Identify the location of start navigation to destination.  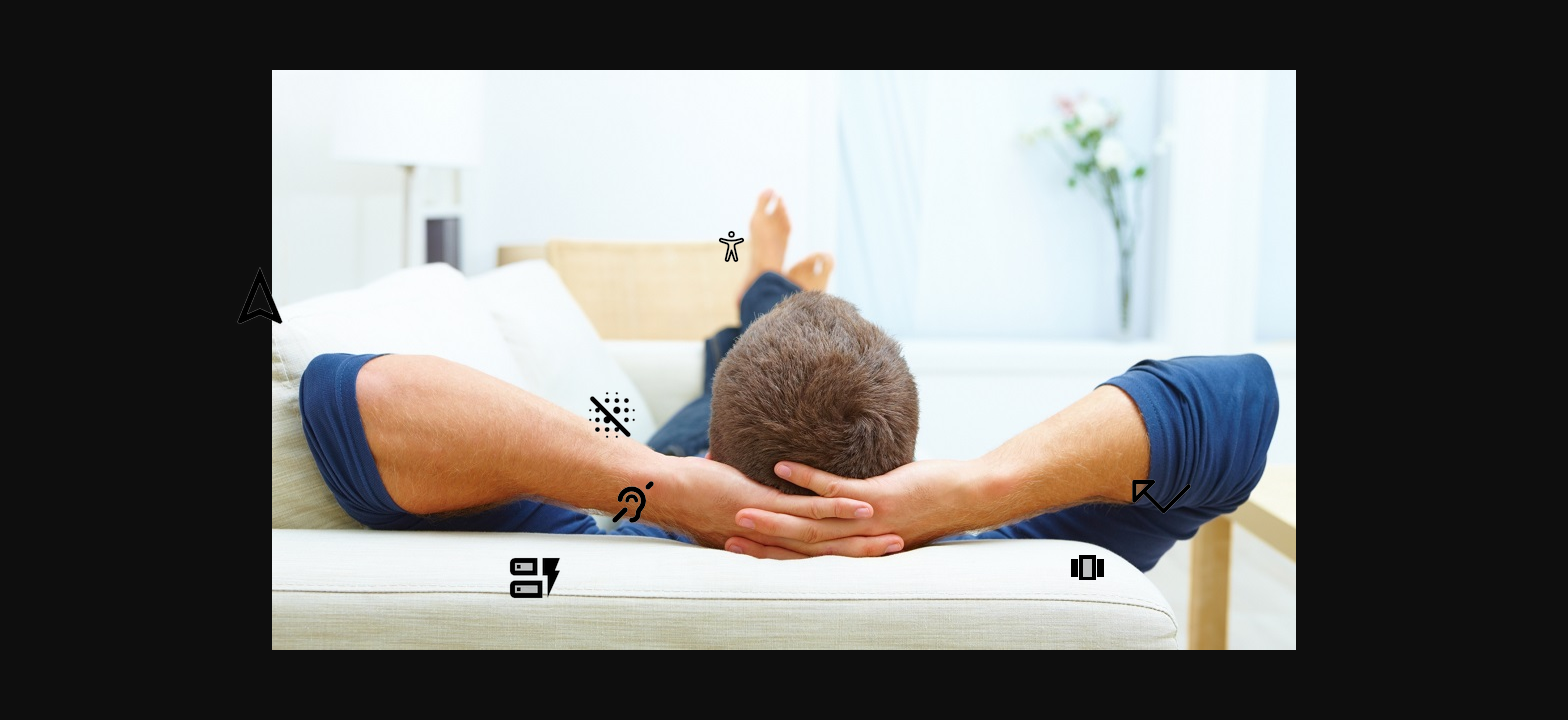
(260, 297).